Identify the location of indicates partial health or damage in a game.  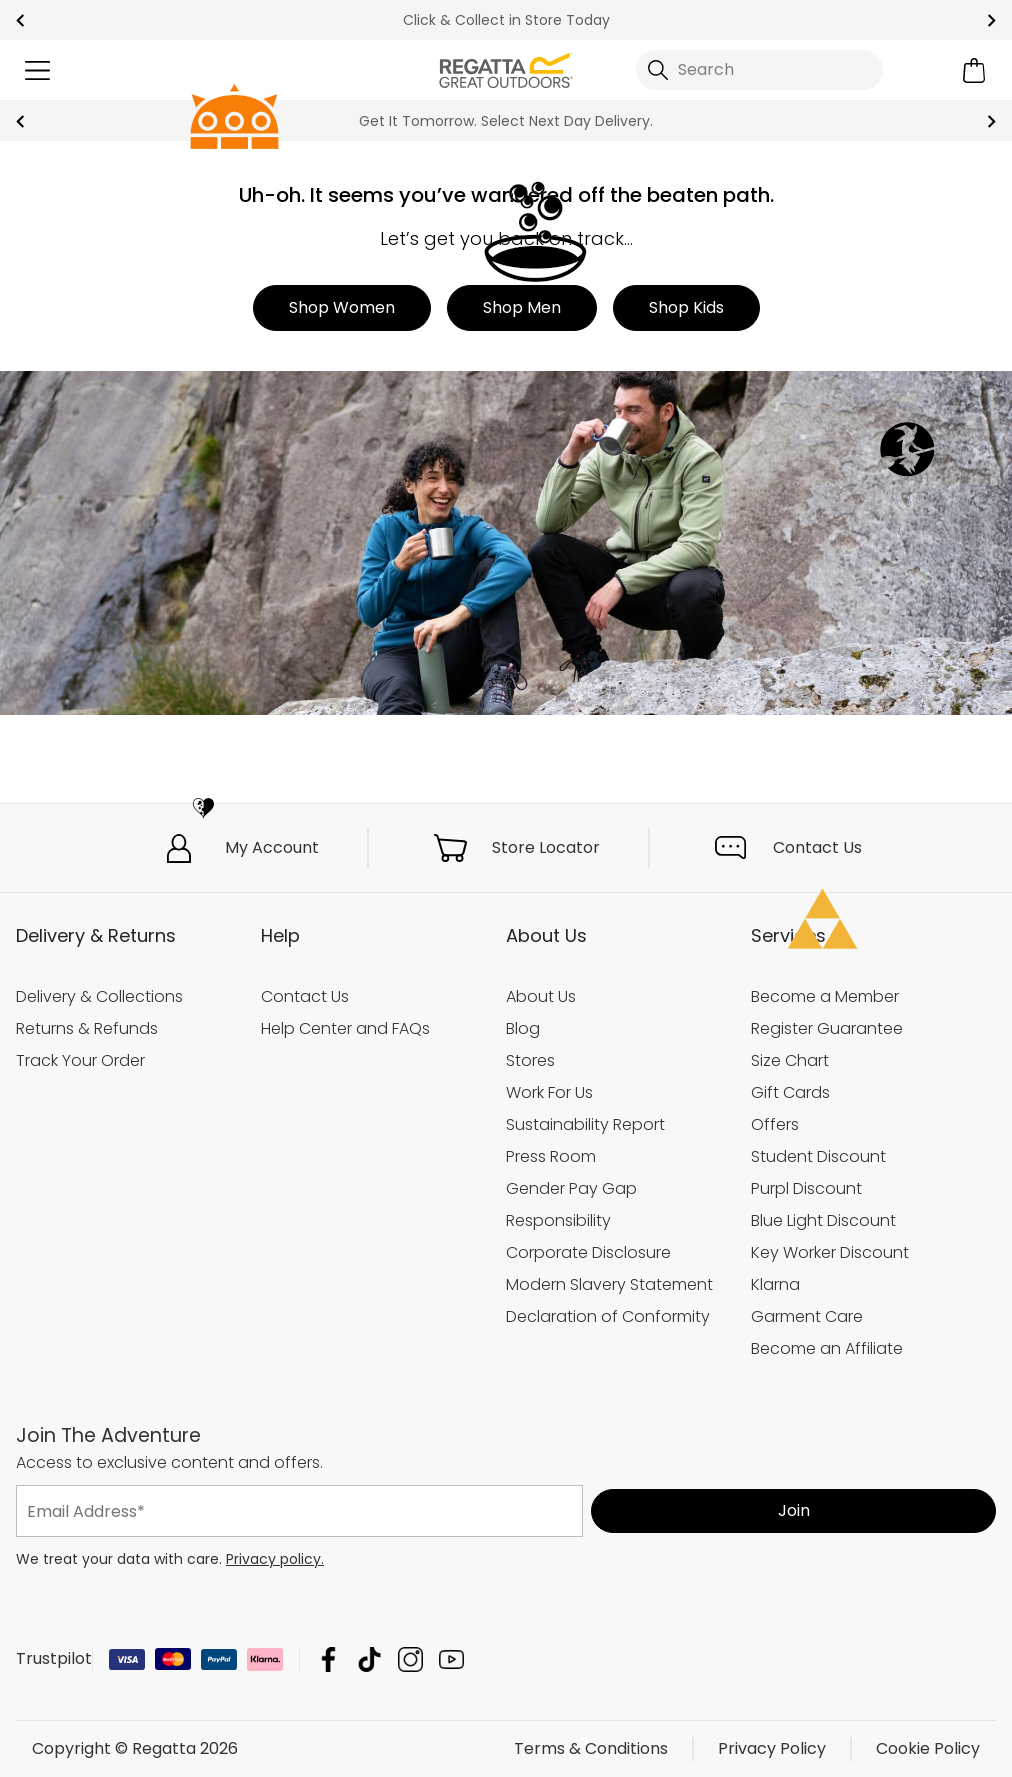
(203, 808).